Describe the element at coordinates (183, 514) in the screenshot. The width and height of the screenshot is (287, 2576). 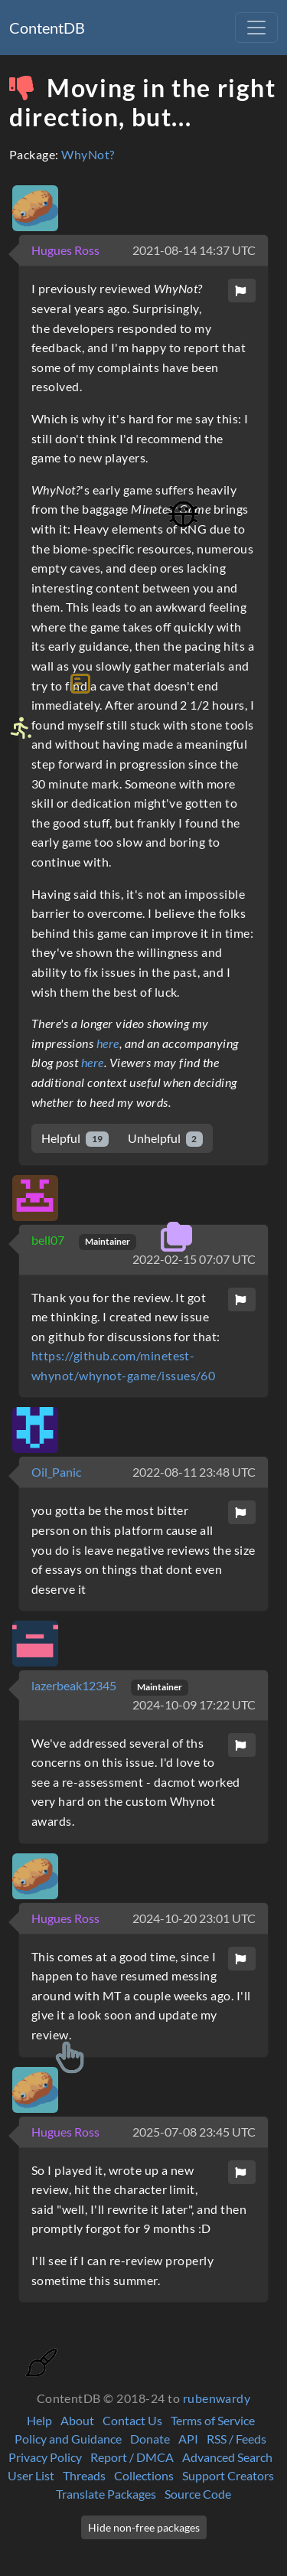
I see `report a bug or issue` at that location.